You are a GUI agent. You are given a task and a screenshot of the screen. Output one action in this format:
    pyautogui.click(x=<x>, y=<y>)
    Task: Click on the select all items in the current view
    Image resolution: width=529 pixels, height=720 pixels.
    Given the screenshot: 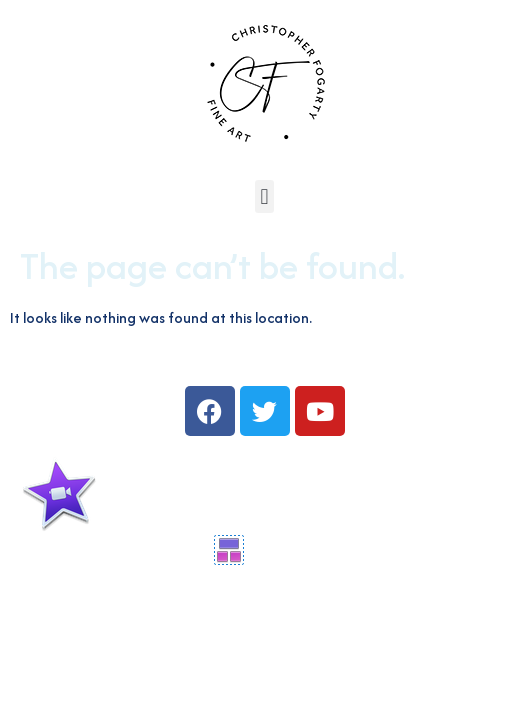 What is the action you would take?
    pyautogui.click(x=229, y=550)
    